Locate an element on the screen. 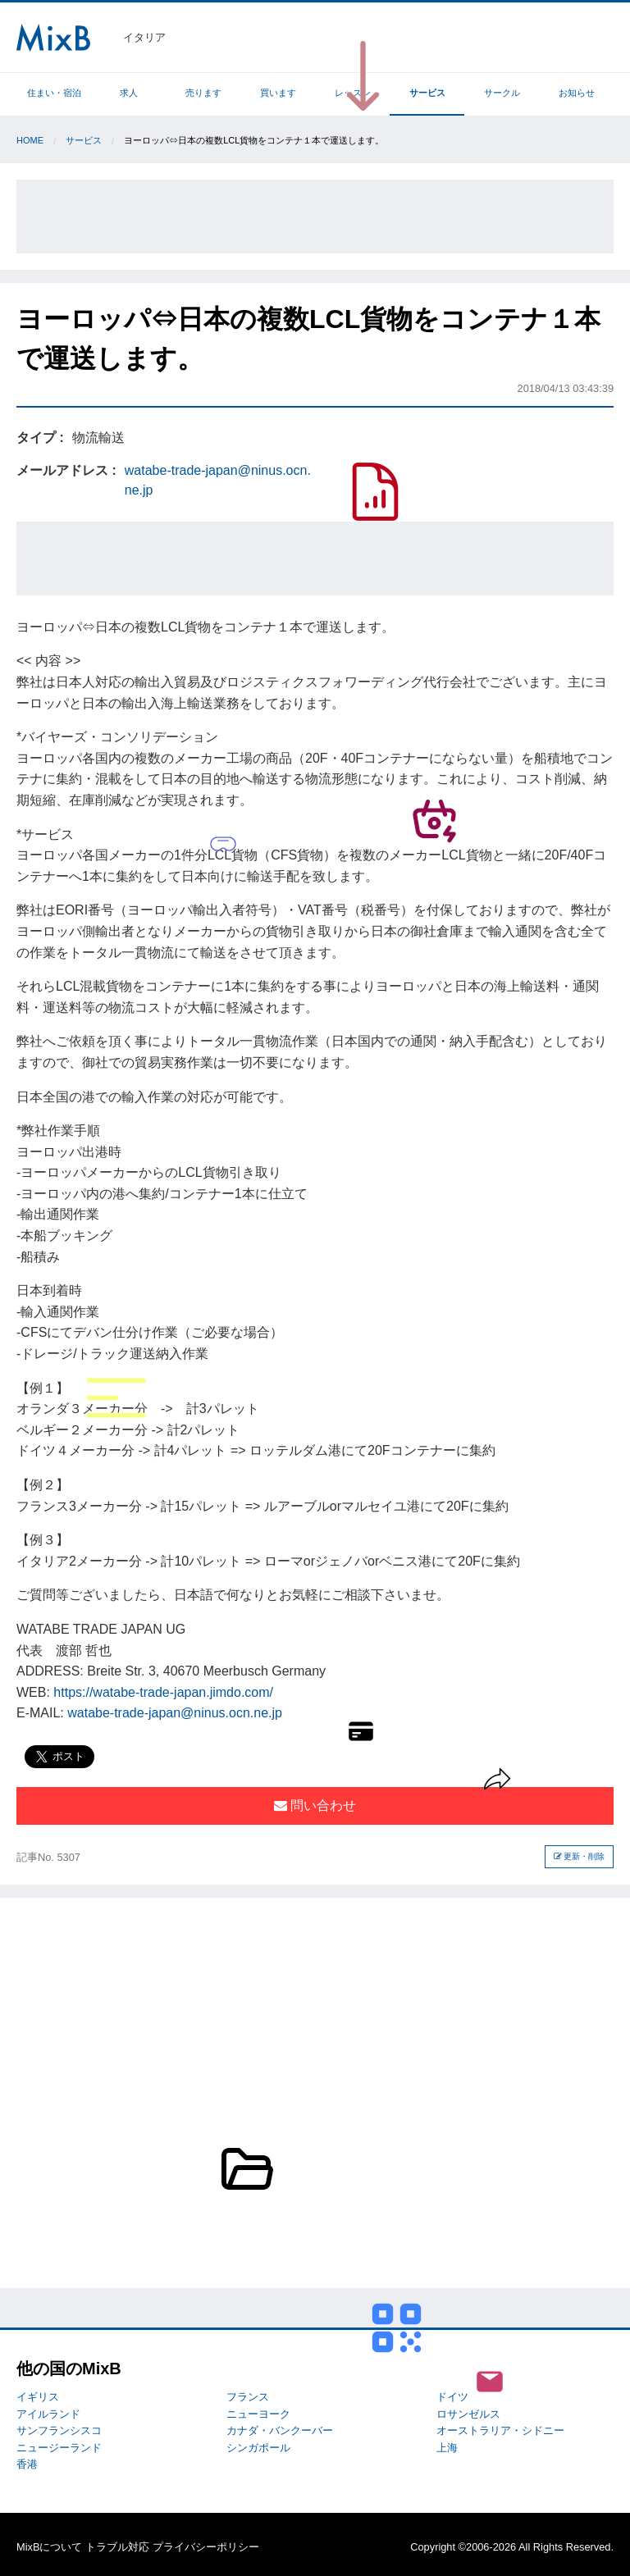 This screenshot has width=630, height=2576. share content with others is located at coordinates (497, 1780).